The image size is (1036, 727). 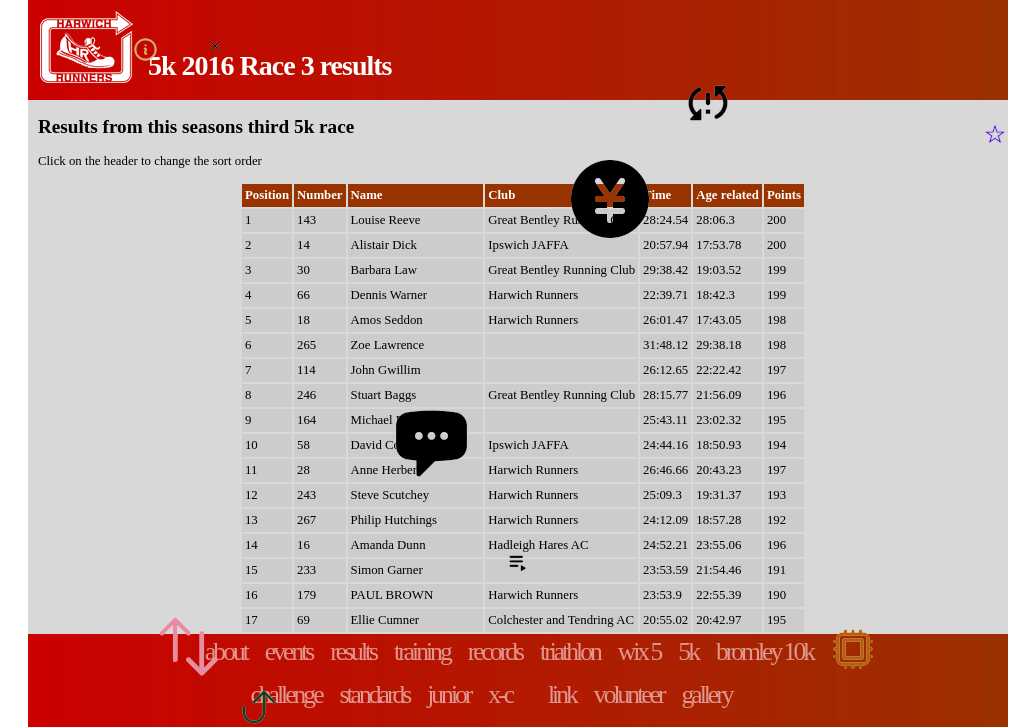 I want to click on add to favorites, so click(x=995, y=134).